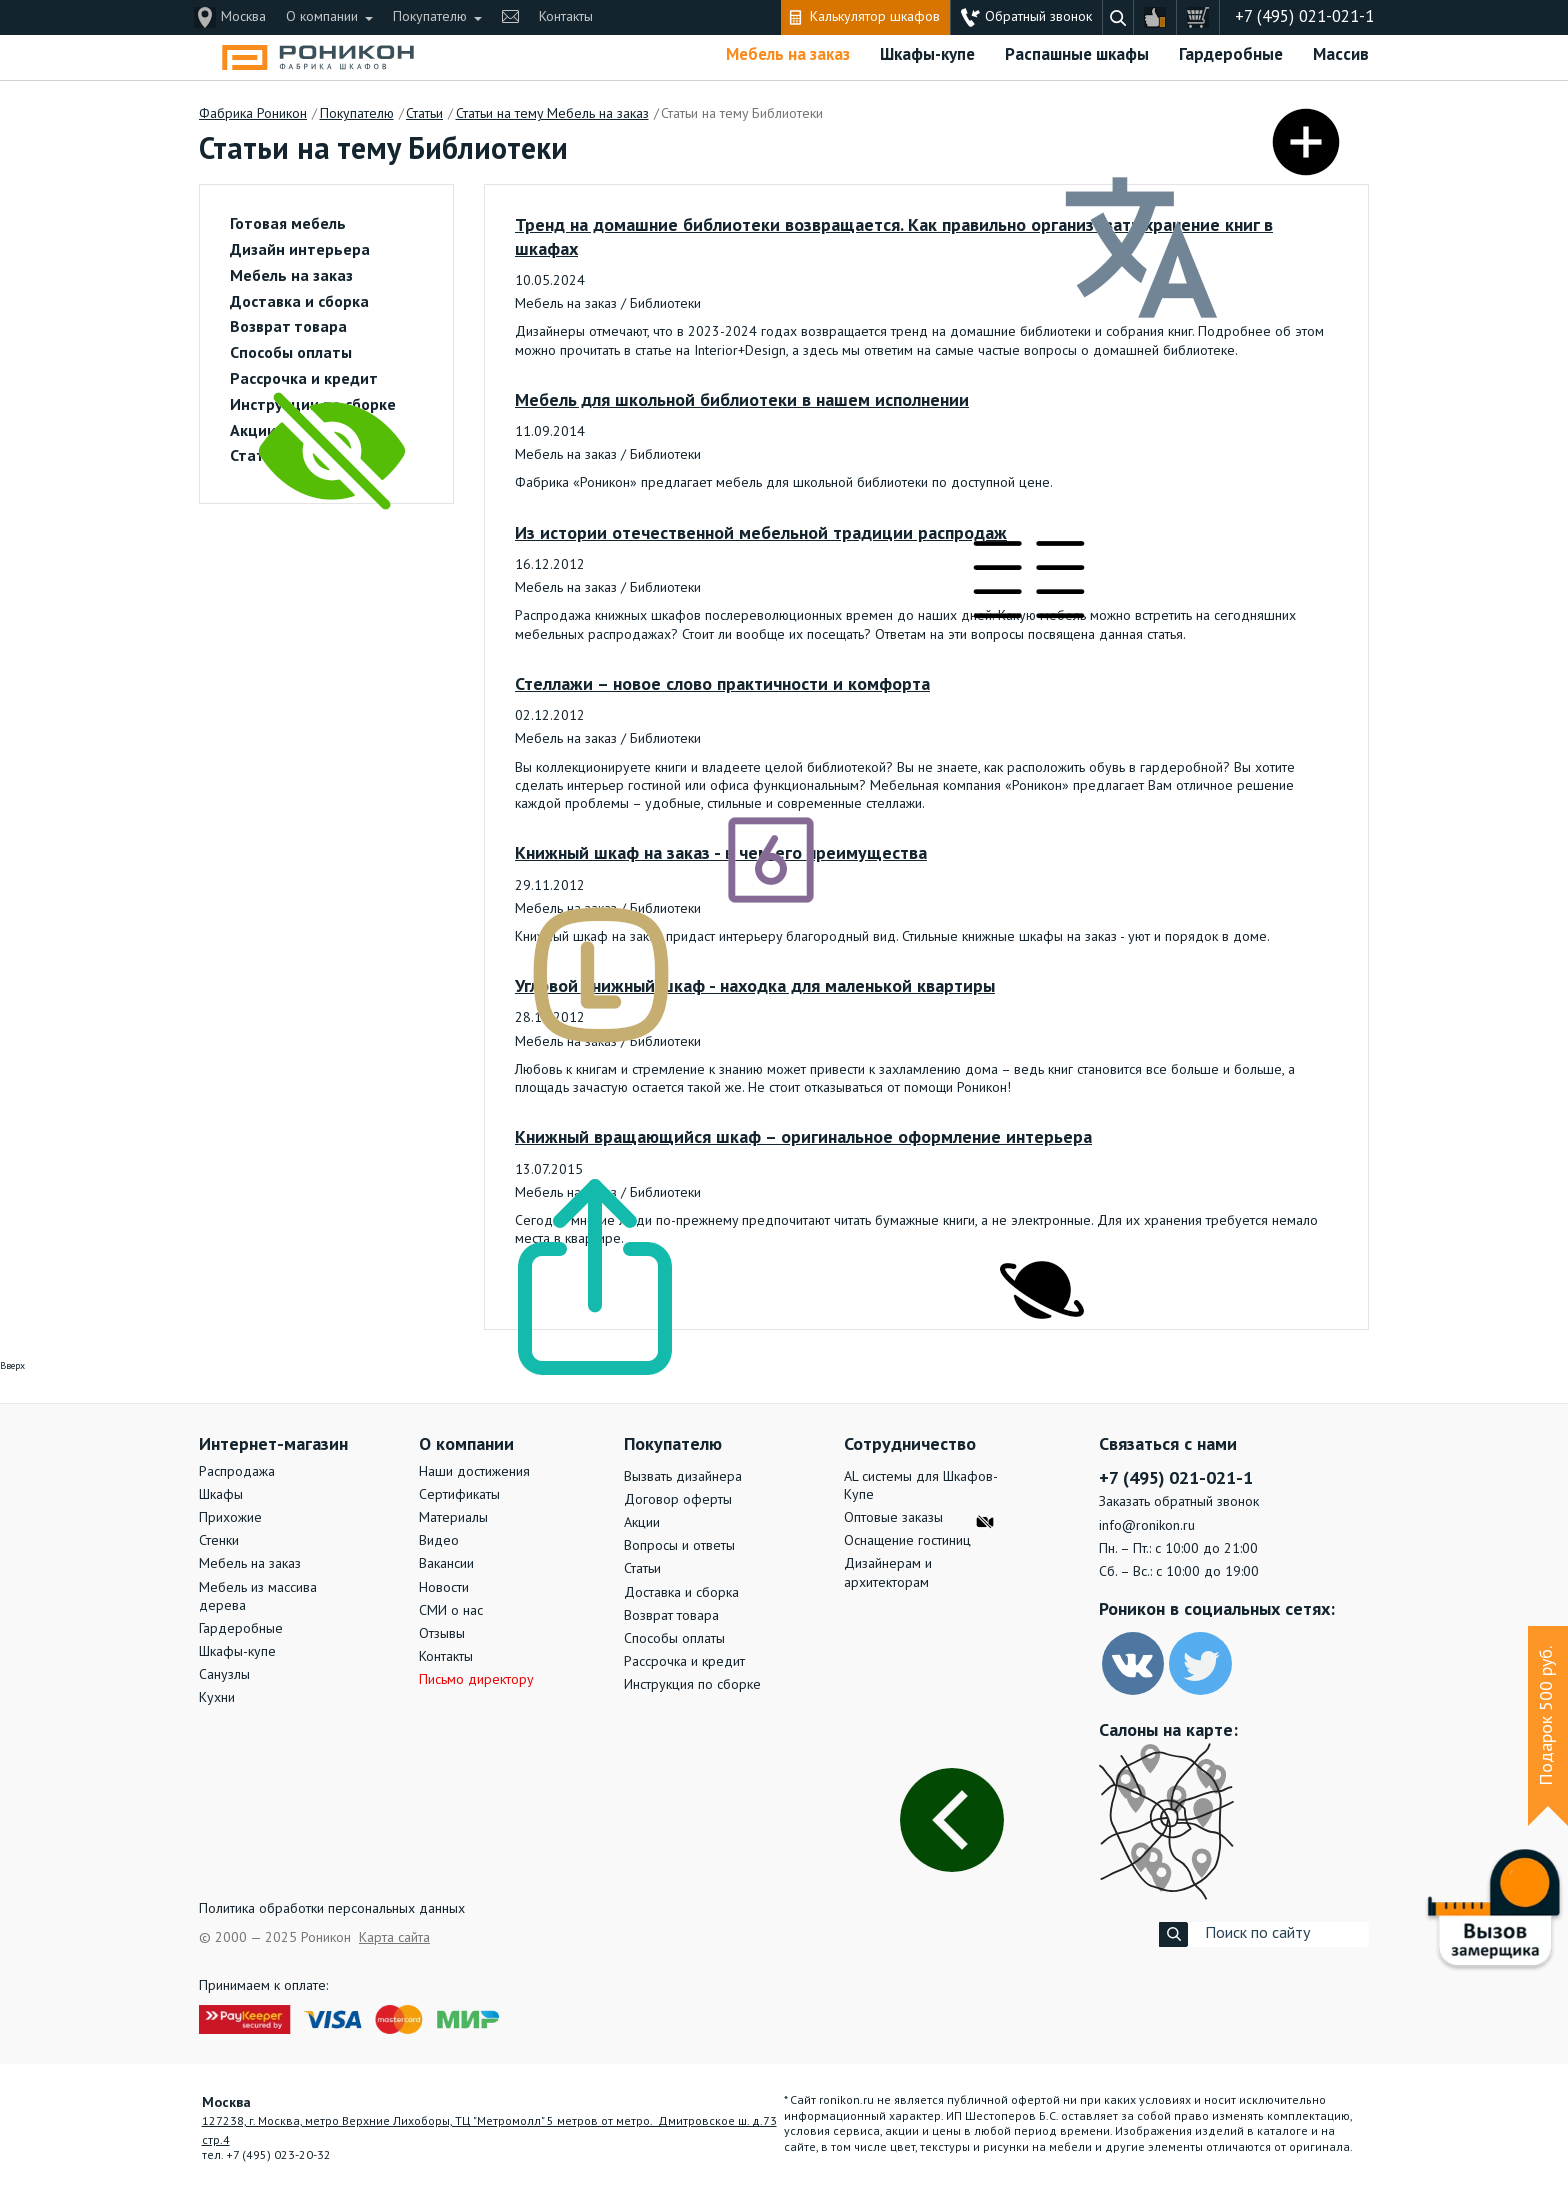 The height and width of the screenshot is (2196, 1568). Describe the element at coordinates (952, 1820) in the screenshot. I see `go back to the previous screen` at that location.